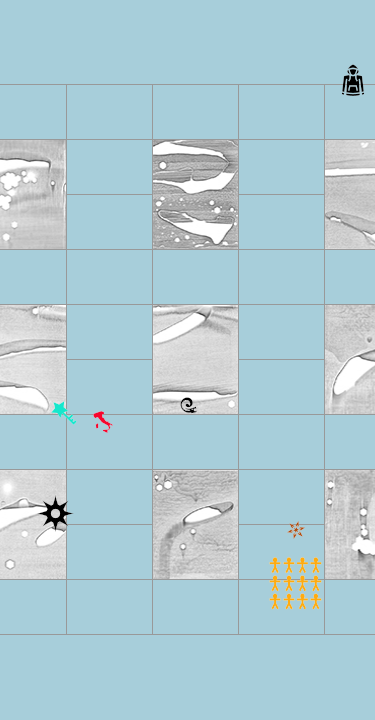 Image resolution: width=375 pixels, height=720 pixels. I want to click on unlock premium or starred content, so click(64, 413).